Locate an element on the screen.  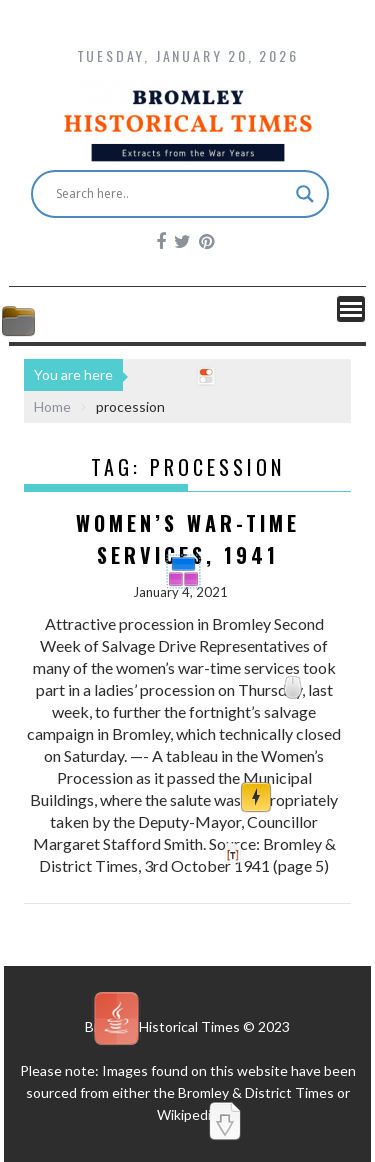
install a file or software package is located at coordinates (225, 1121).